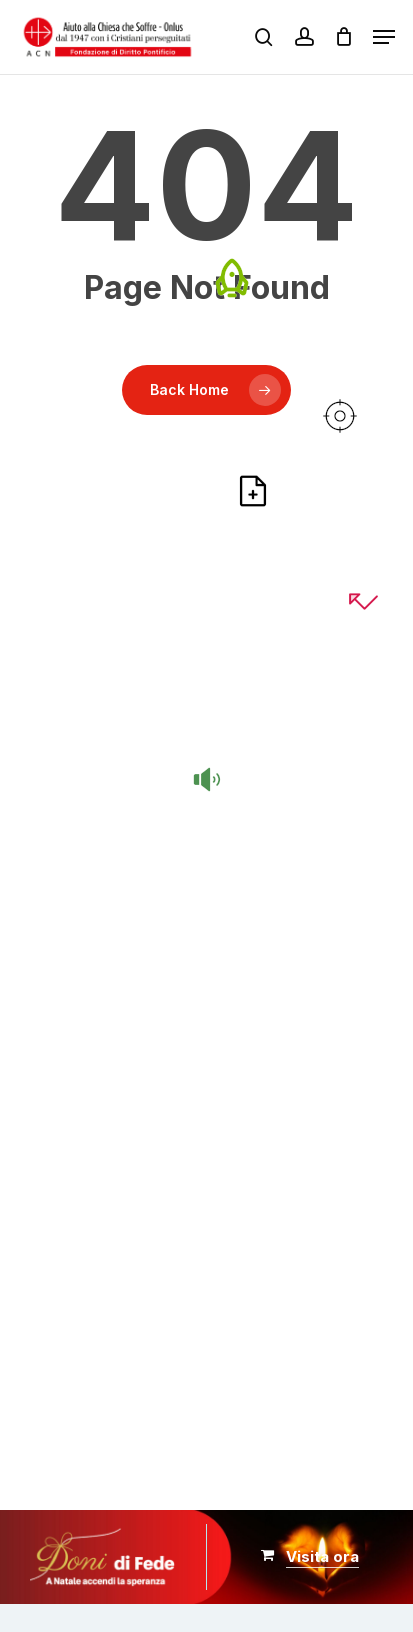  What do you see at coordinates (340, 416) in the screenshot?
I see `center or focus on current location` at bounding box center [340, 416].